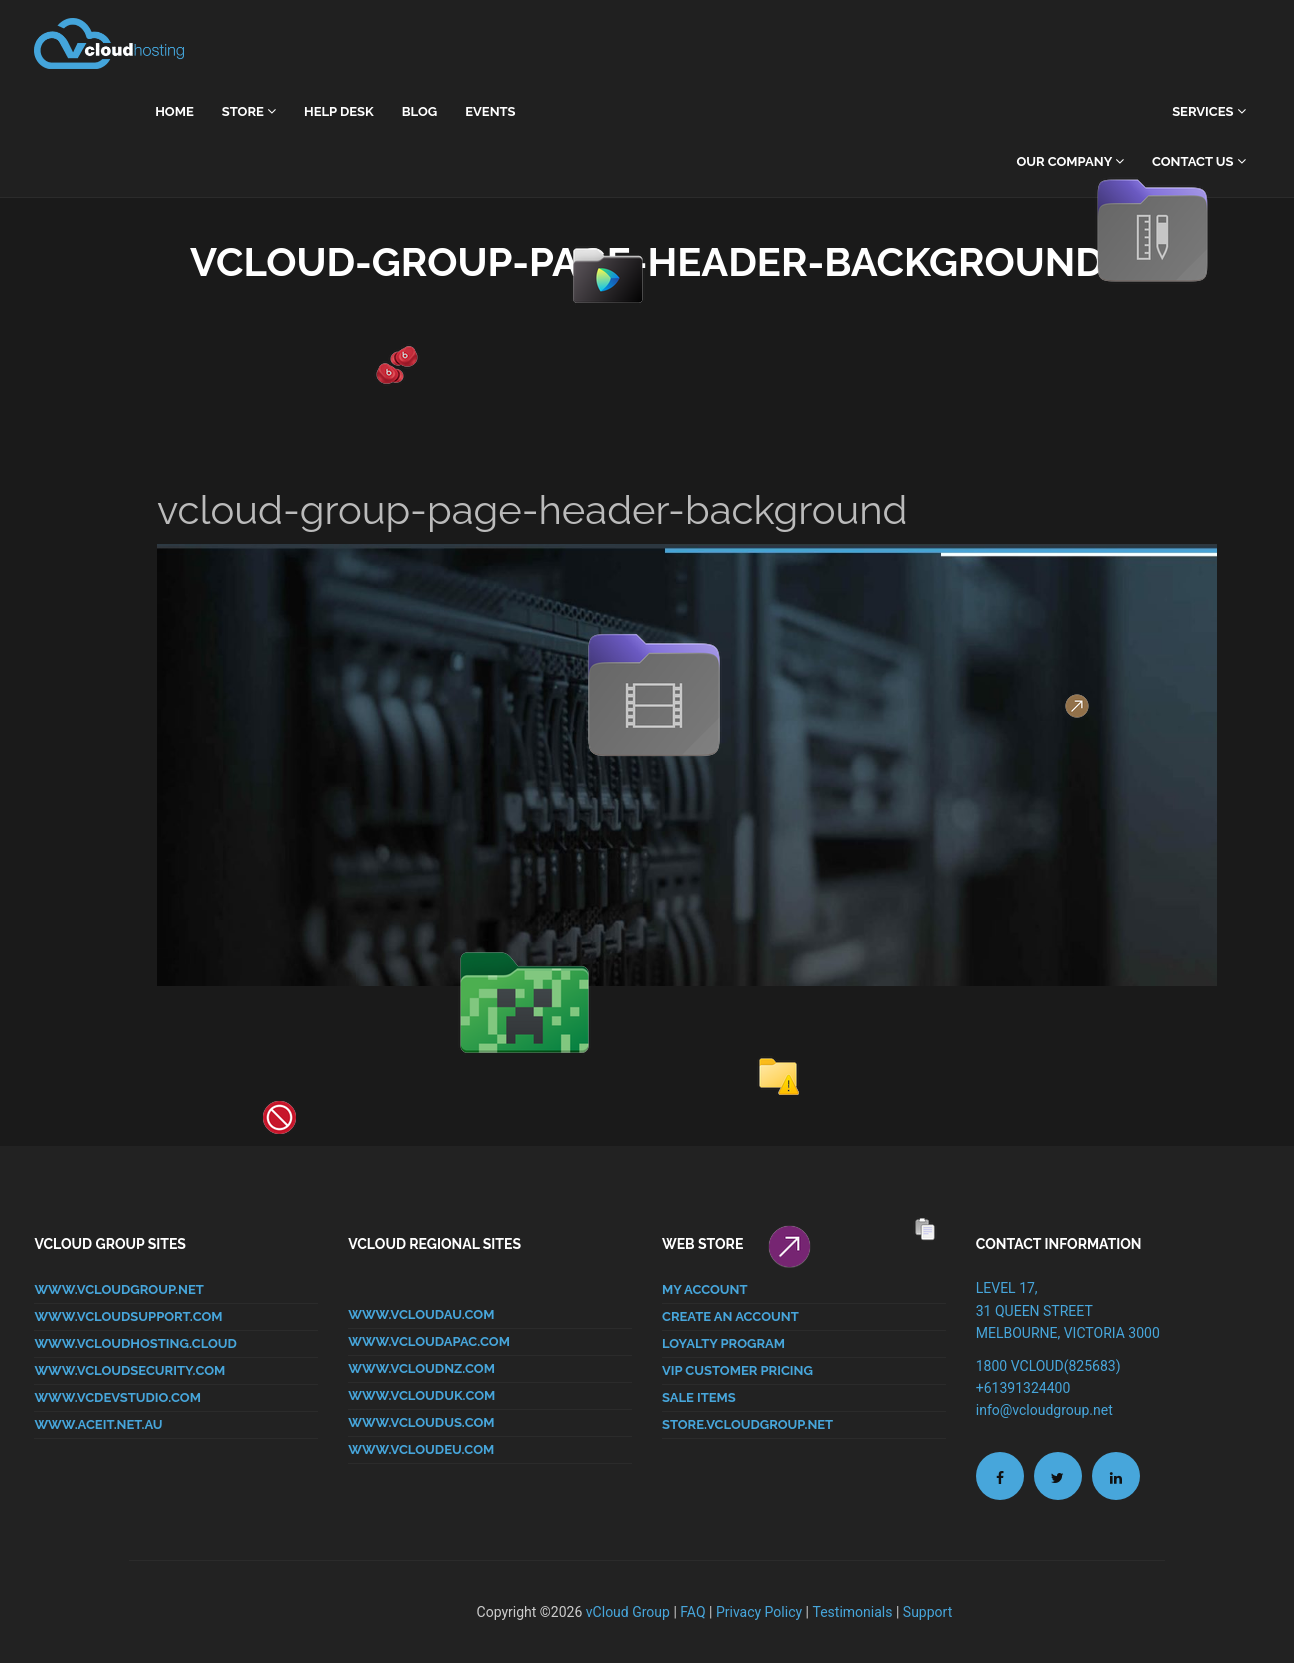  What do you see at coordinates (1152, 230) in the screenshot?
I see `open templates folder` at bounding box center [1152, 230].